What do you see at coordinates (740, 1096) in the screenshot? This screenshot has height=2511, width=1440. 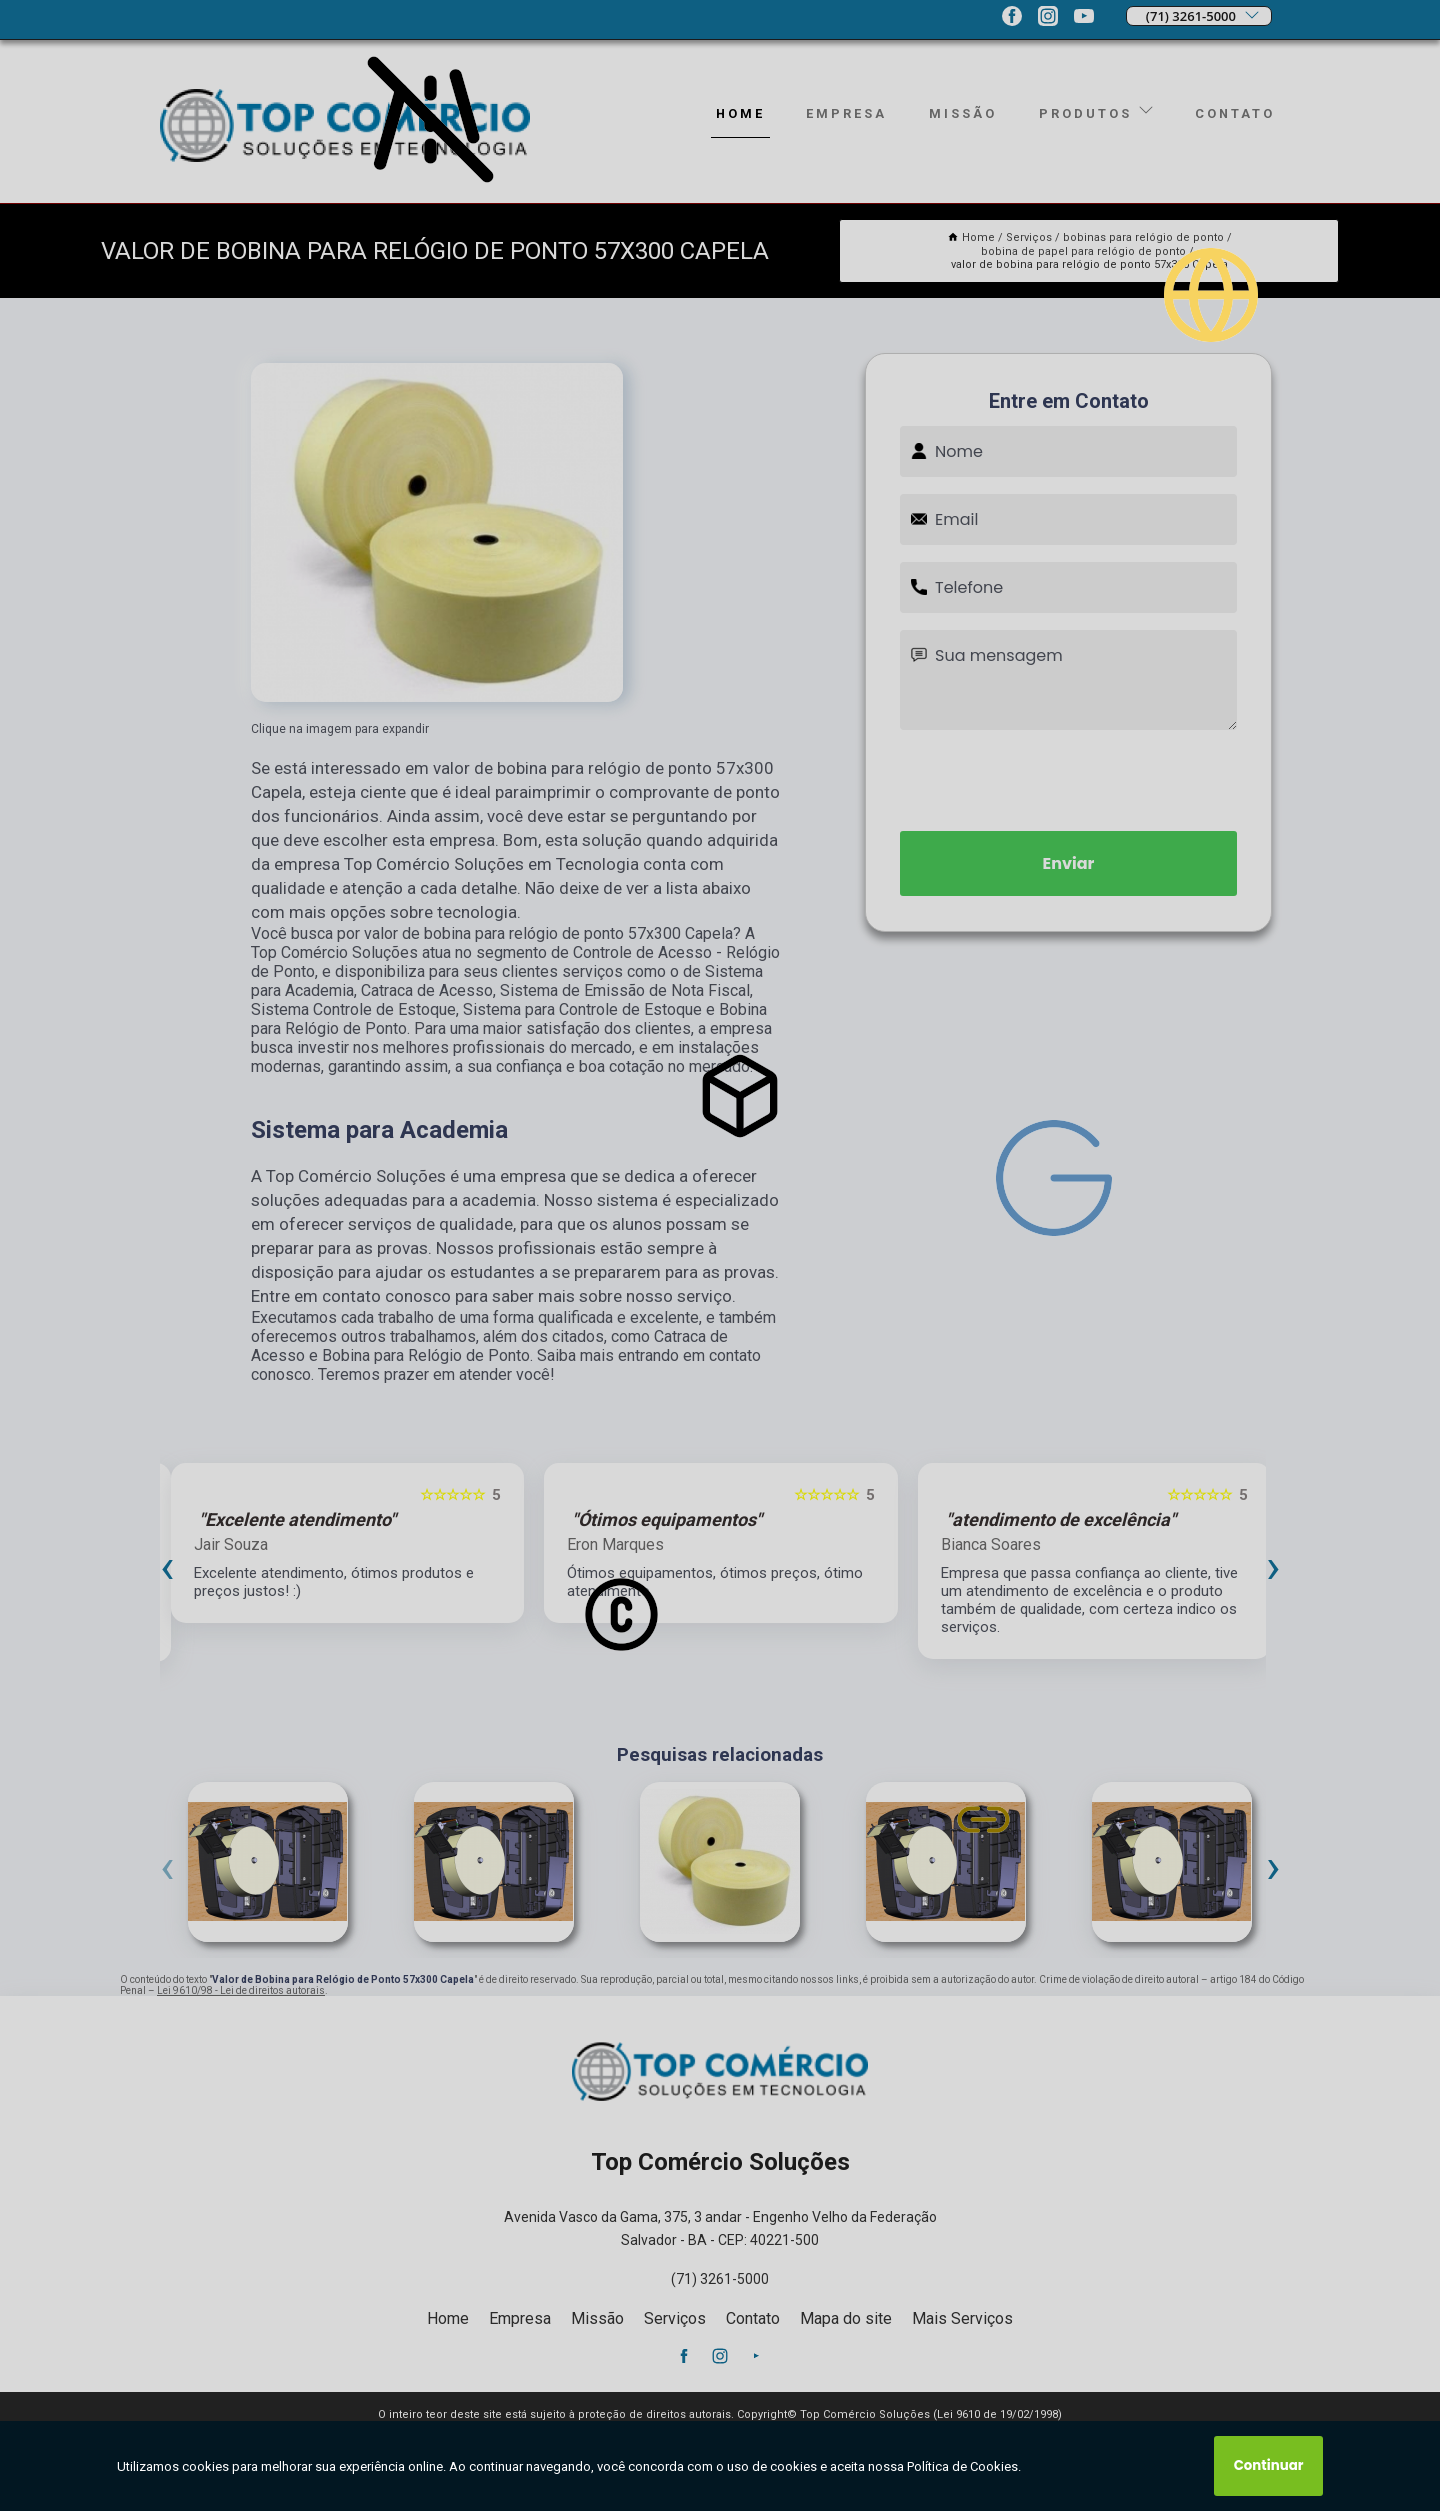 I see `view 3D model or object` at bounding box center [740, 1096].